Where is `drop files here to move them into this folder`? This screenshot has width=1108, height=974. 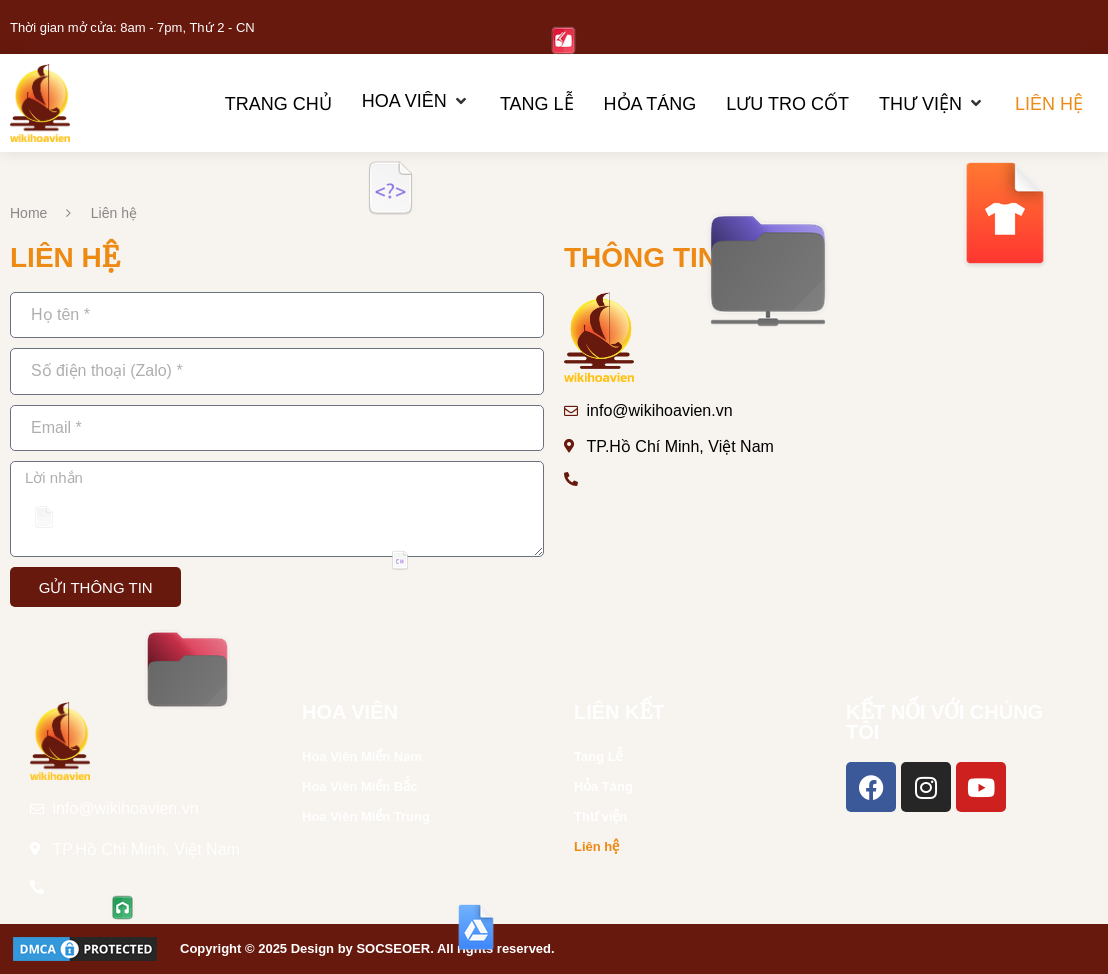
drop files here to move them into this folder is located at coordinates (187, 669).